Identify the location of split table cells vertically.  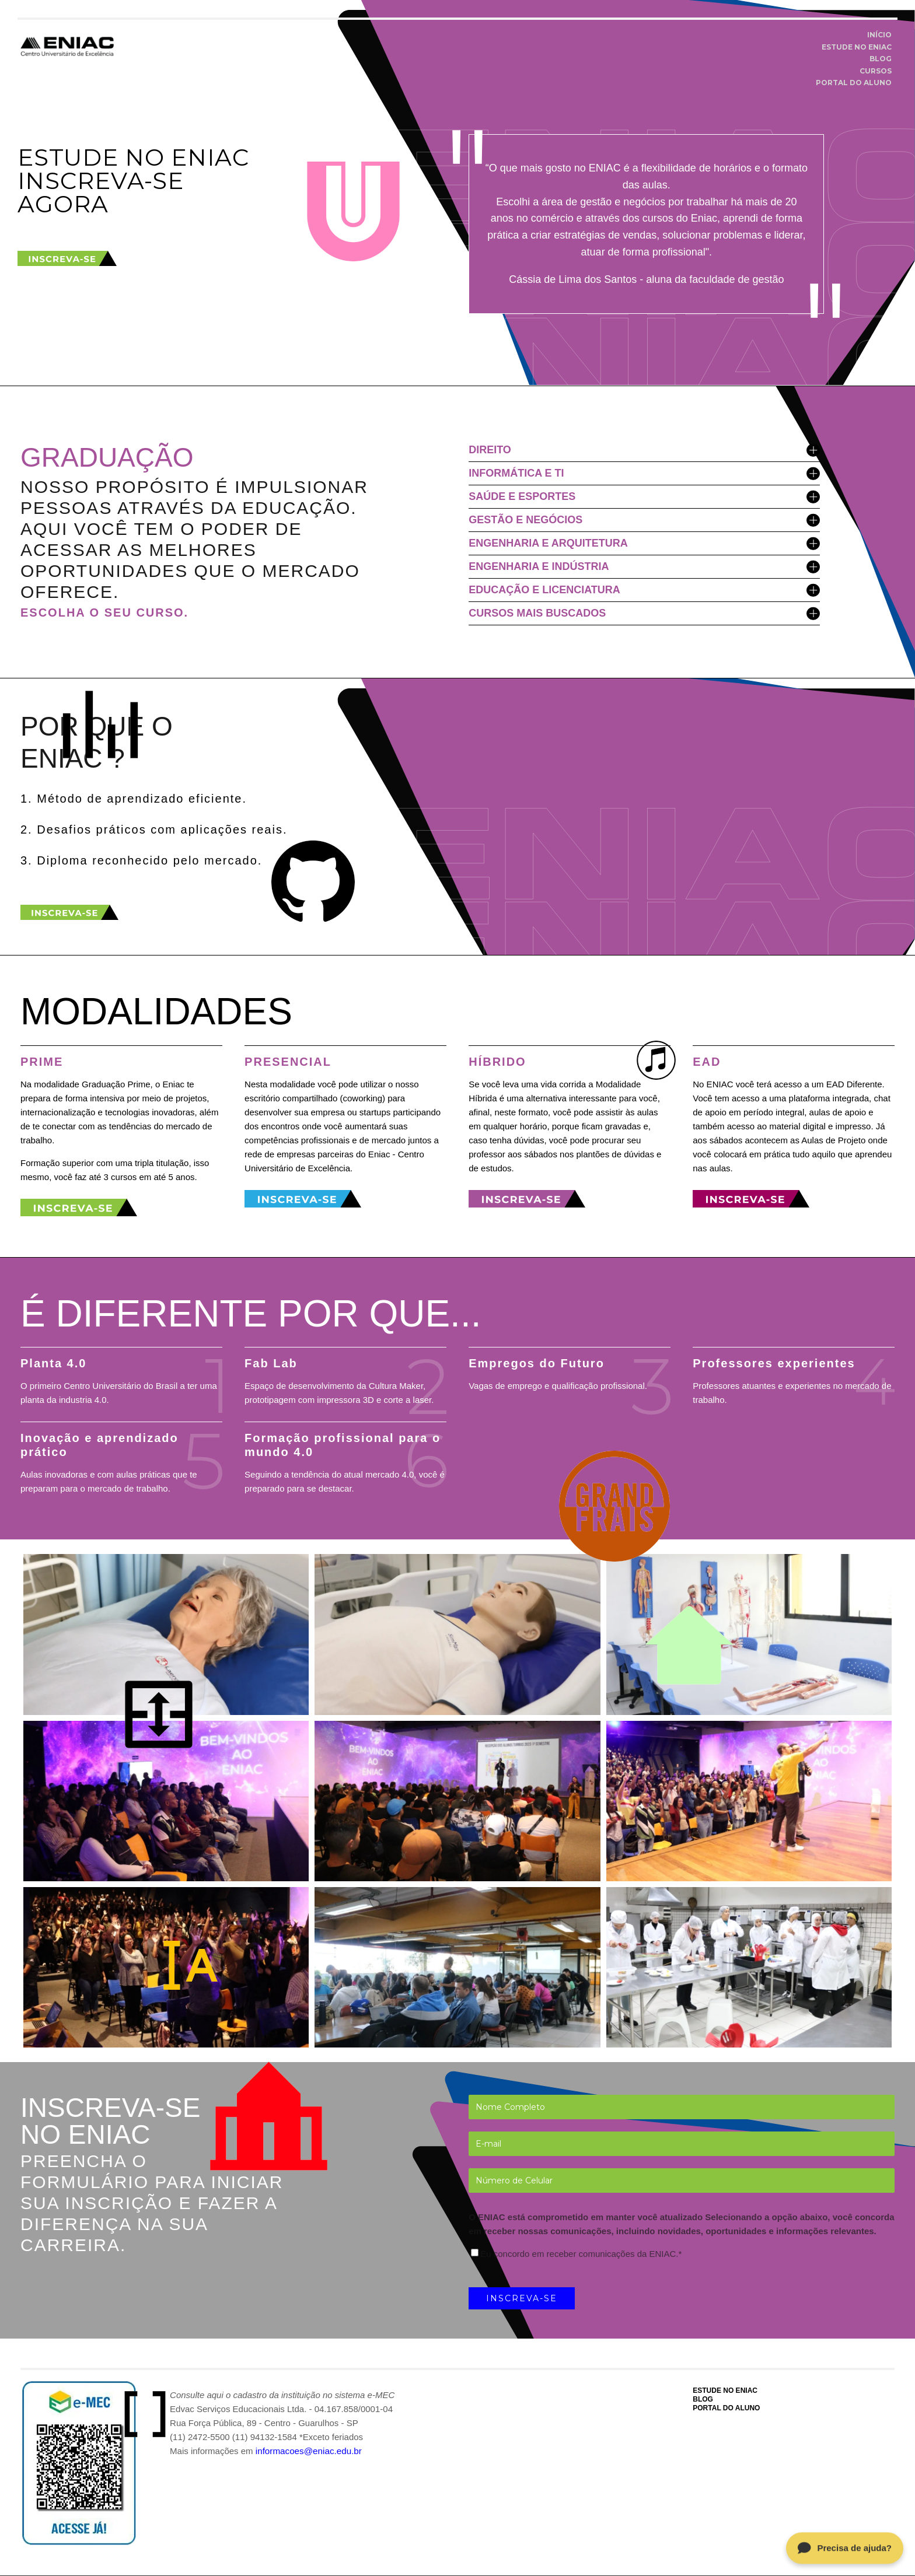
(159, 1714).